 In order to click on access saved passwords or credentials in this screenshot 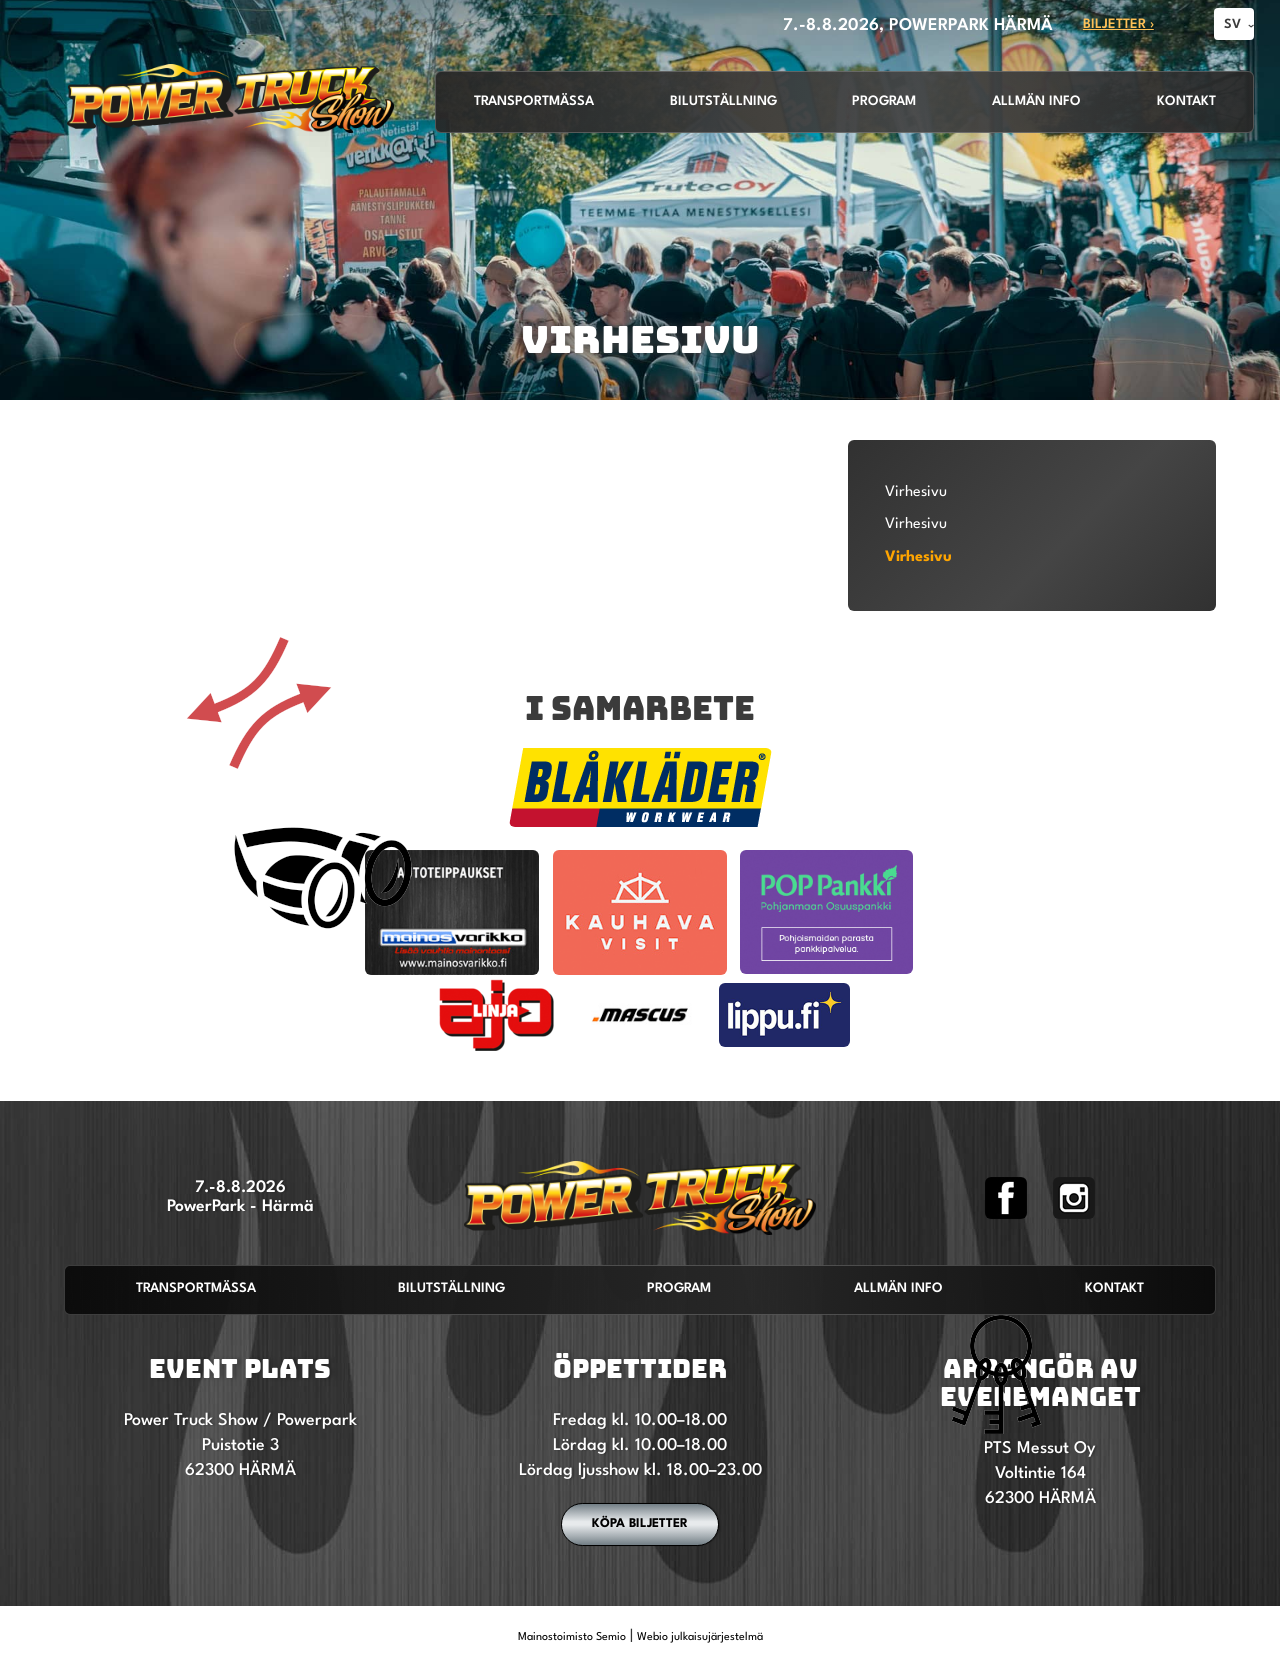, I will do `click(996, 1374)`.